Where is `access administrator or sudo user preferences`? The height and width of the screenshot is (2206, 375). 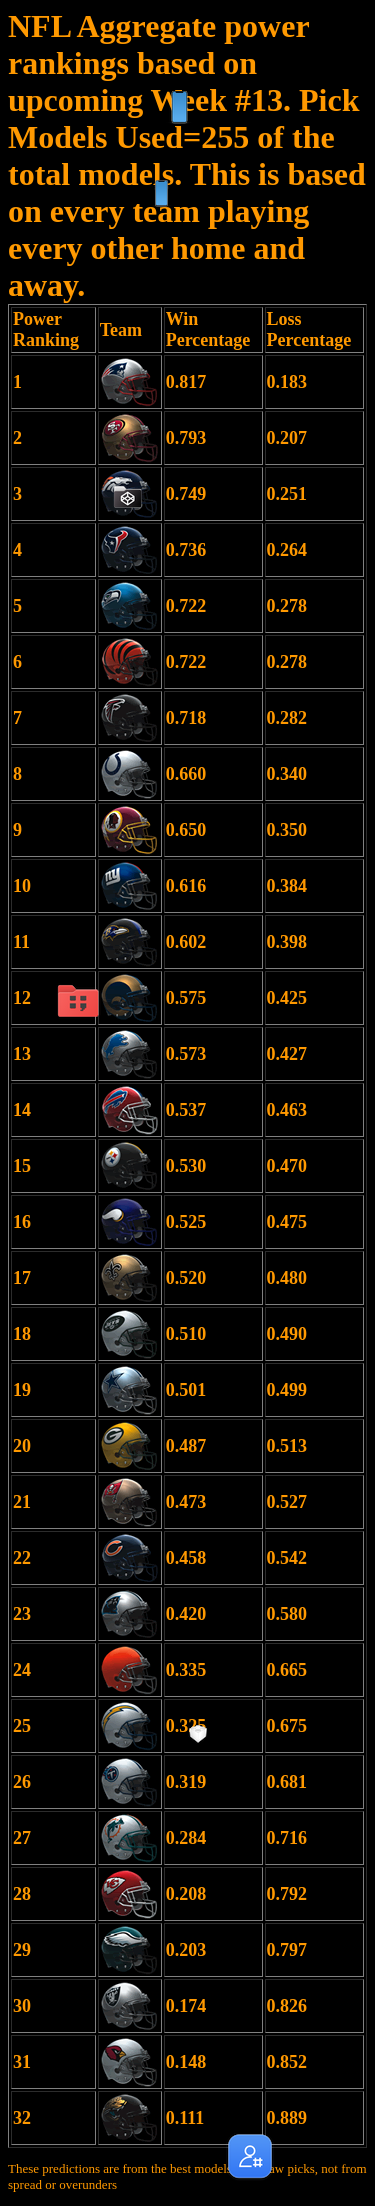
access administrator or sudo user preferences is located at coordinates (250, 2157).